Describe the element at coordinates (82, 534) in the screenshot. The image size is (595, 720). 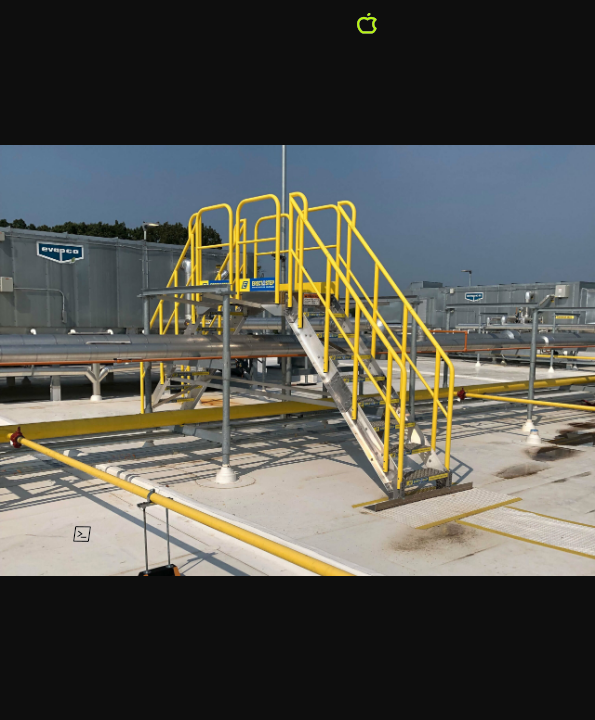
I see `open powershell terminal` at that location.